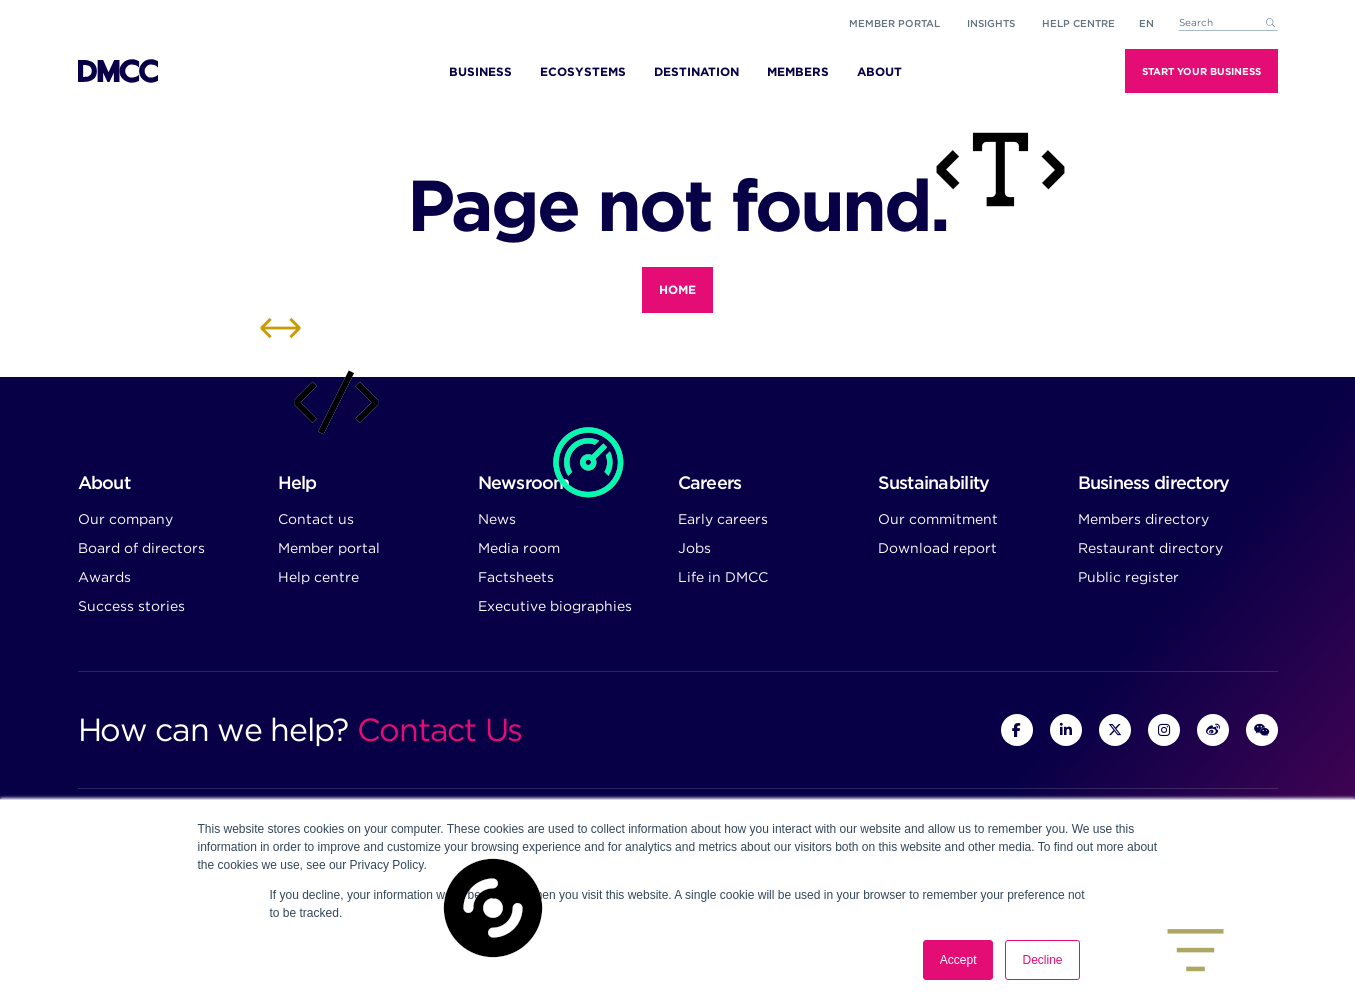 The width and height of the screenshot is (1355, 1006). I want to click on view or edit source code, so click(337, 401).